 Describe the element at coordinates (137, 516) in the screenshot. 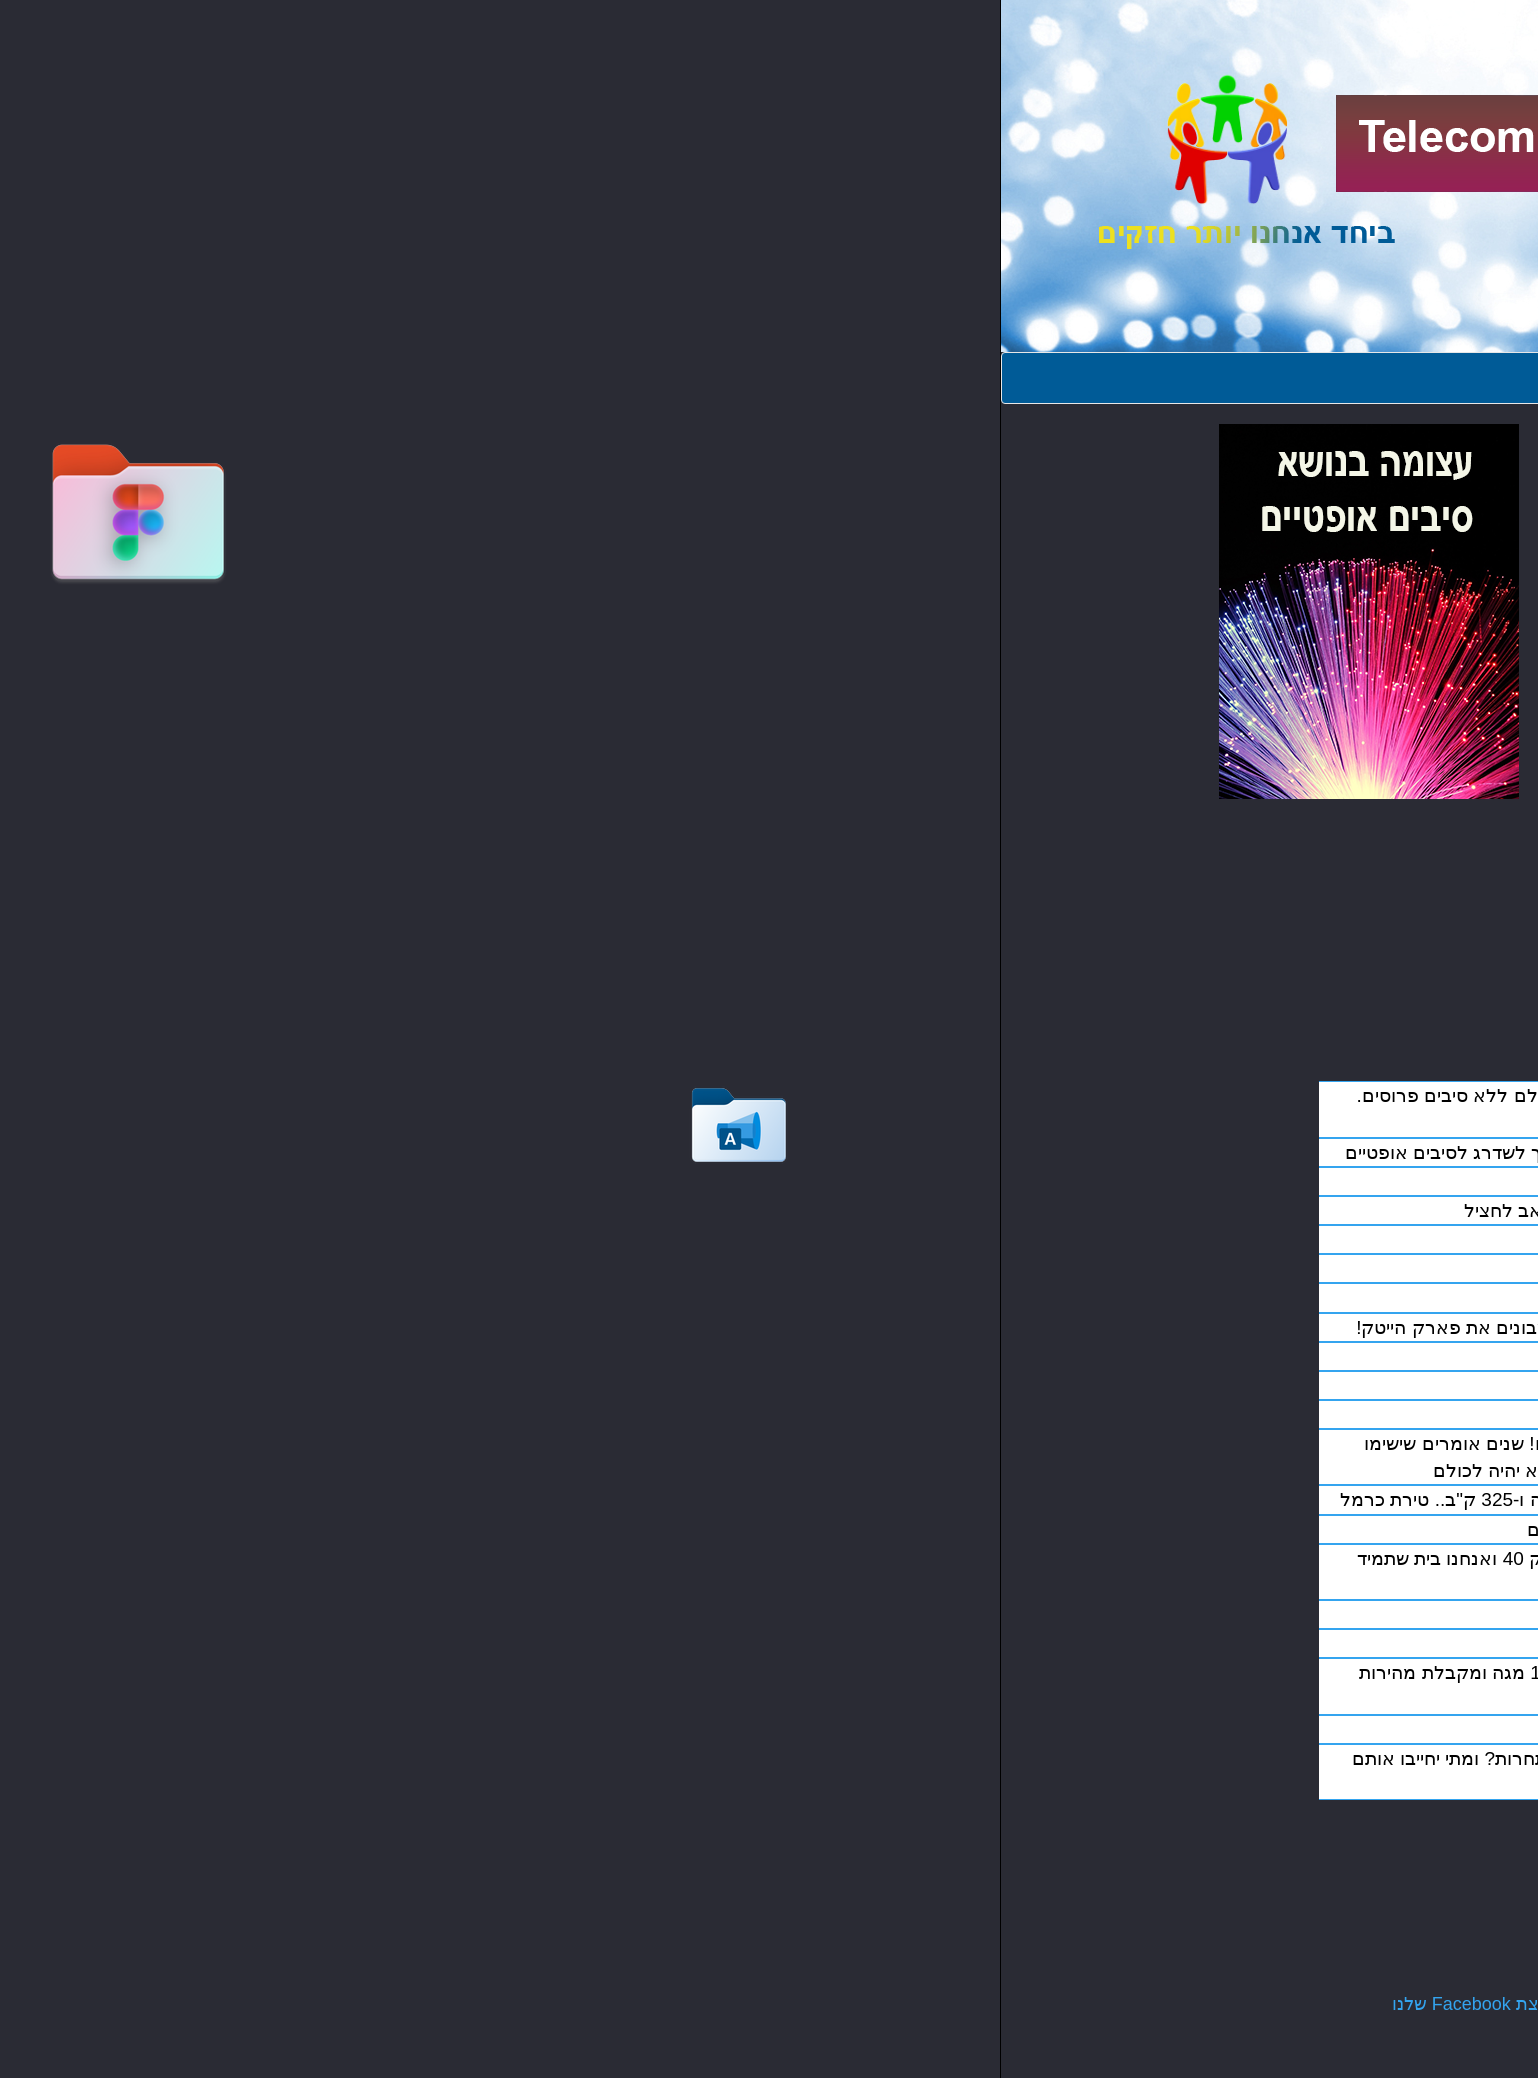

I see `open folder containing figma design files` at that location.